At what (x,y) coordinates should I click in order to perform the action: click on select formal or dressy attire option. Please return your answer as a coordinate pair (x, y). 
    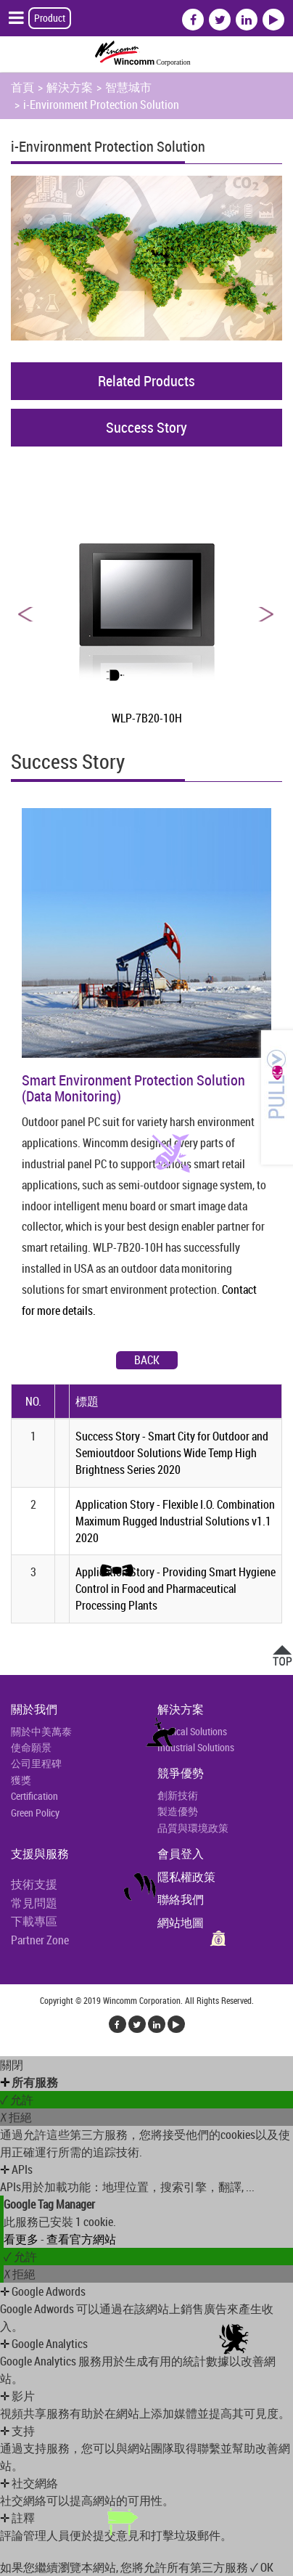
    Looking at the image, I should click on (117, 1570).